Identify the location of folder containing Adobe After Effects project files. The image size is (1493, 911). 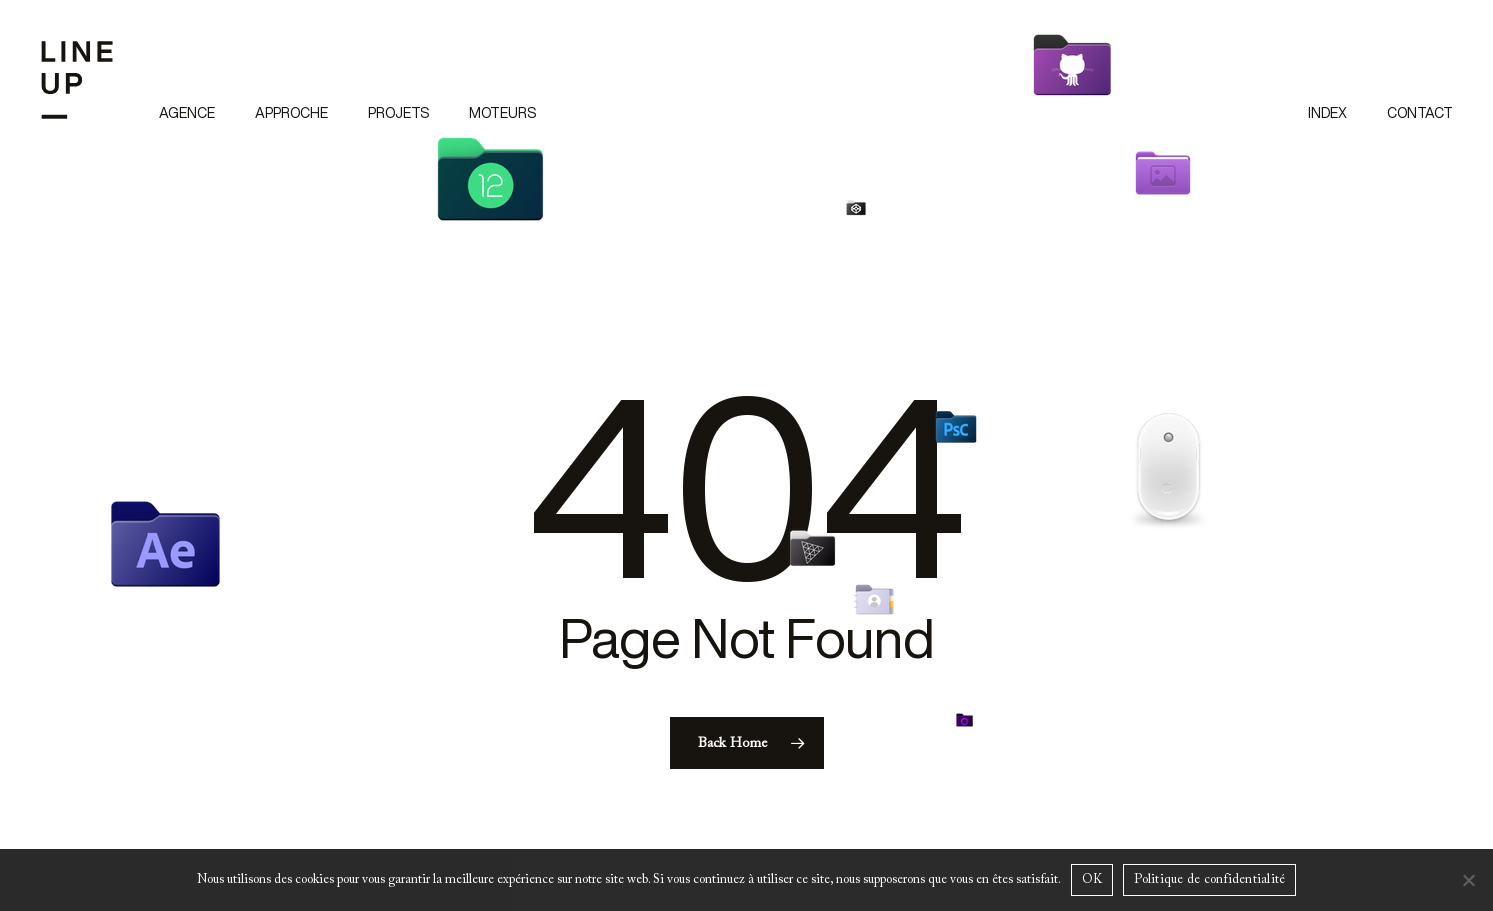
(165, 547).